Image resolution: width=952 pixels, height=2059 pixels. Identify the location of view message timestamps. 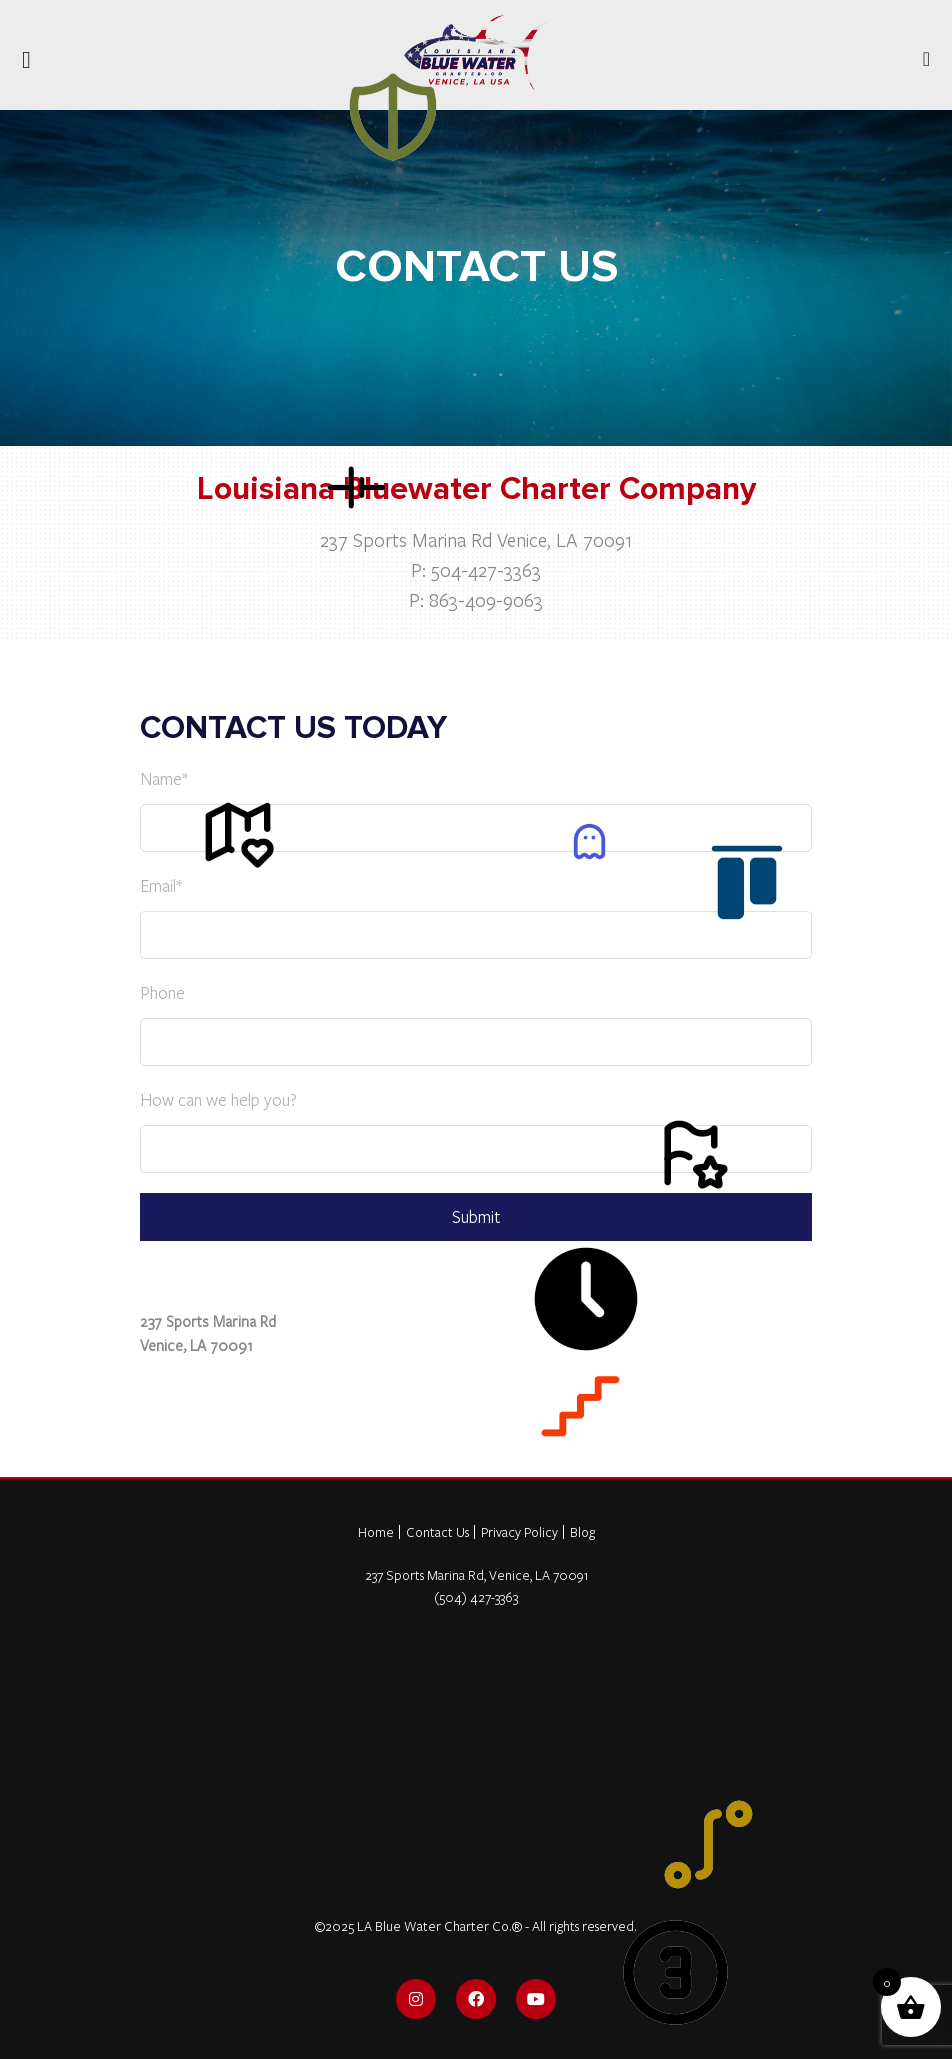
(586, 1299).